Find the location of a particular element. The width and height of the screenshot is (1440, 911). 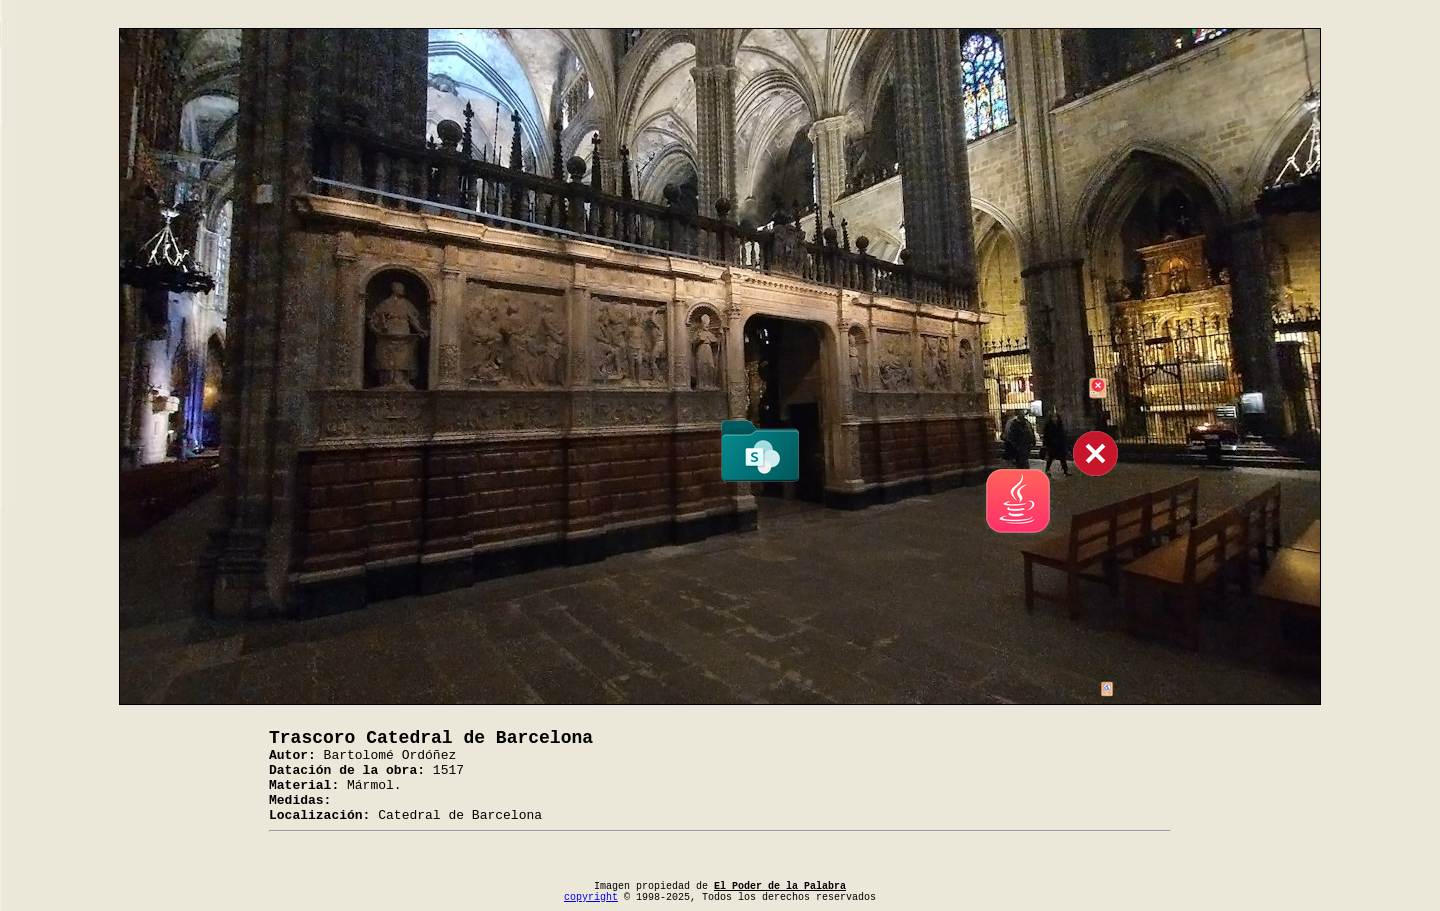

open microsoft sharepoint folder is located at coordinates (760, 453).